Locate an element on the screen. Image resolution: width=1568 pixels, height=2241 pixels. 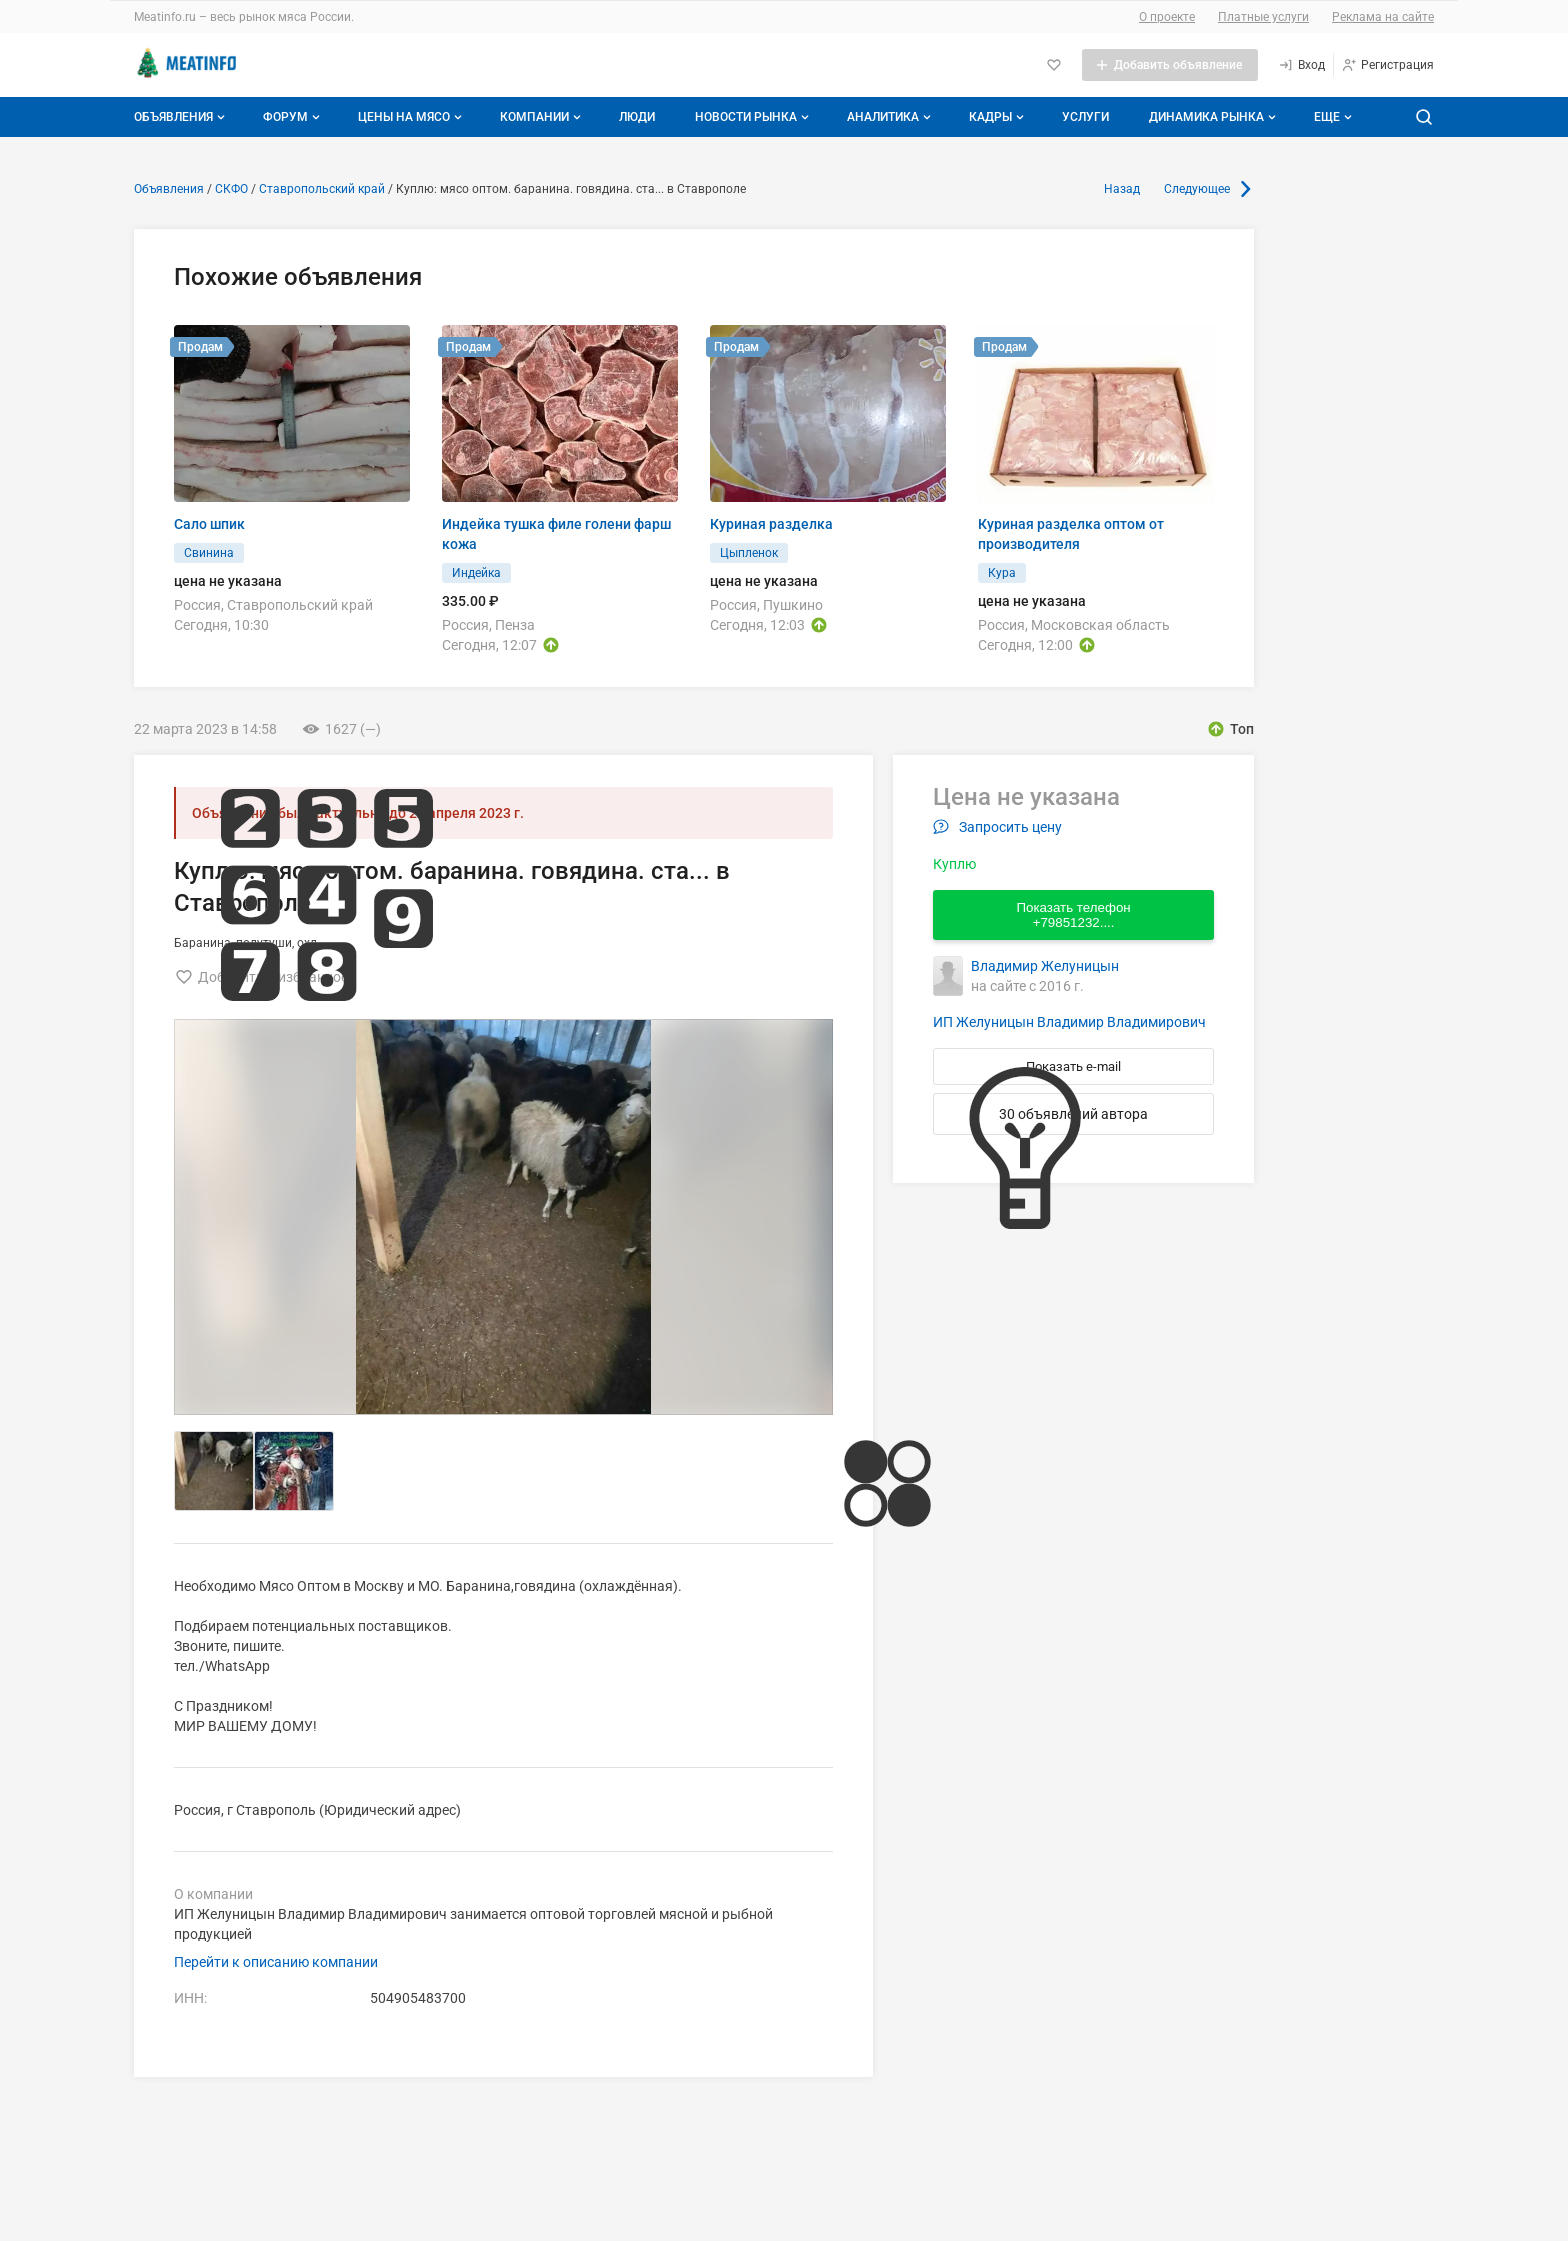
access object emojis and symbols is located at coordinates (1020, 1148).